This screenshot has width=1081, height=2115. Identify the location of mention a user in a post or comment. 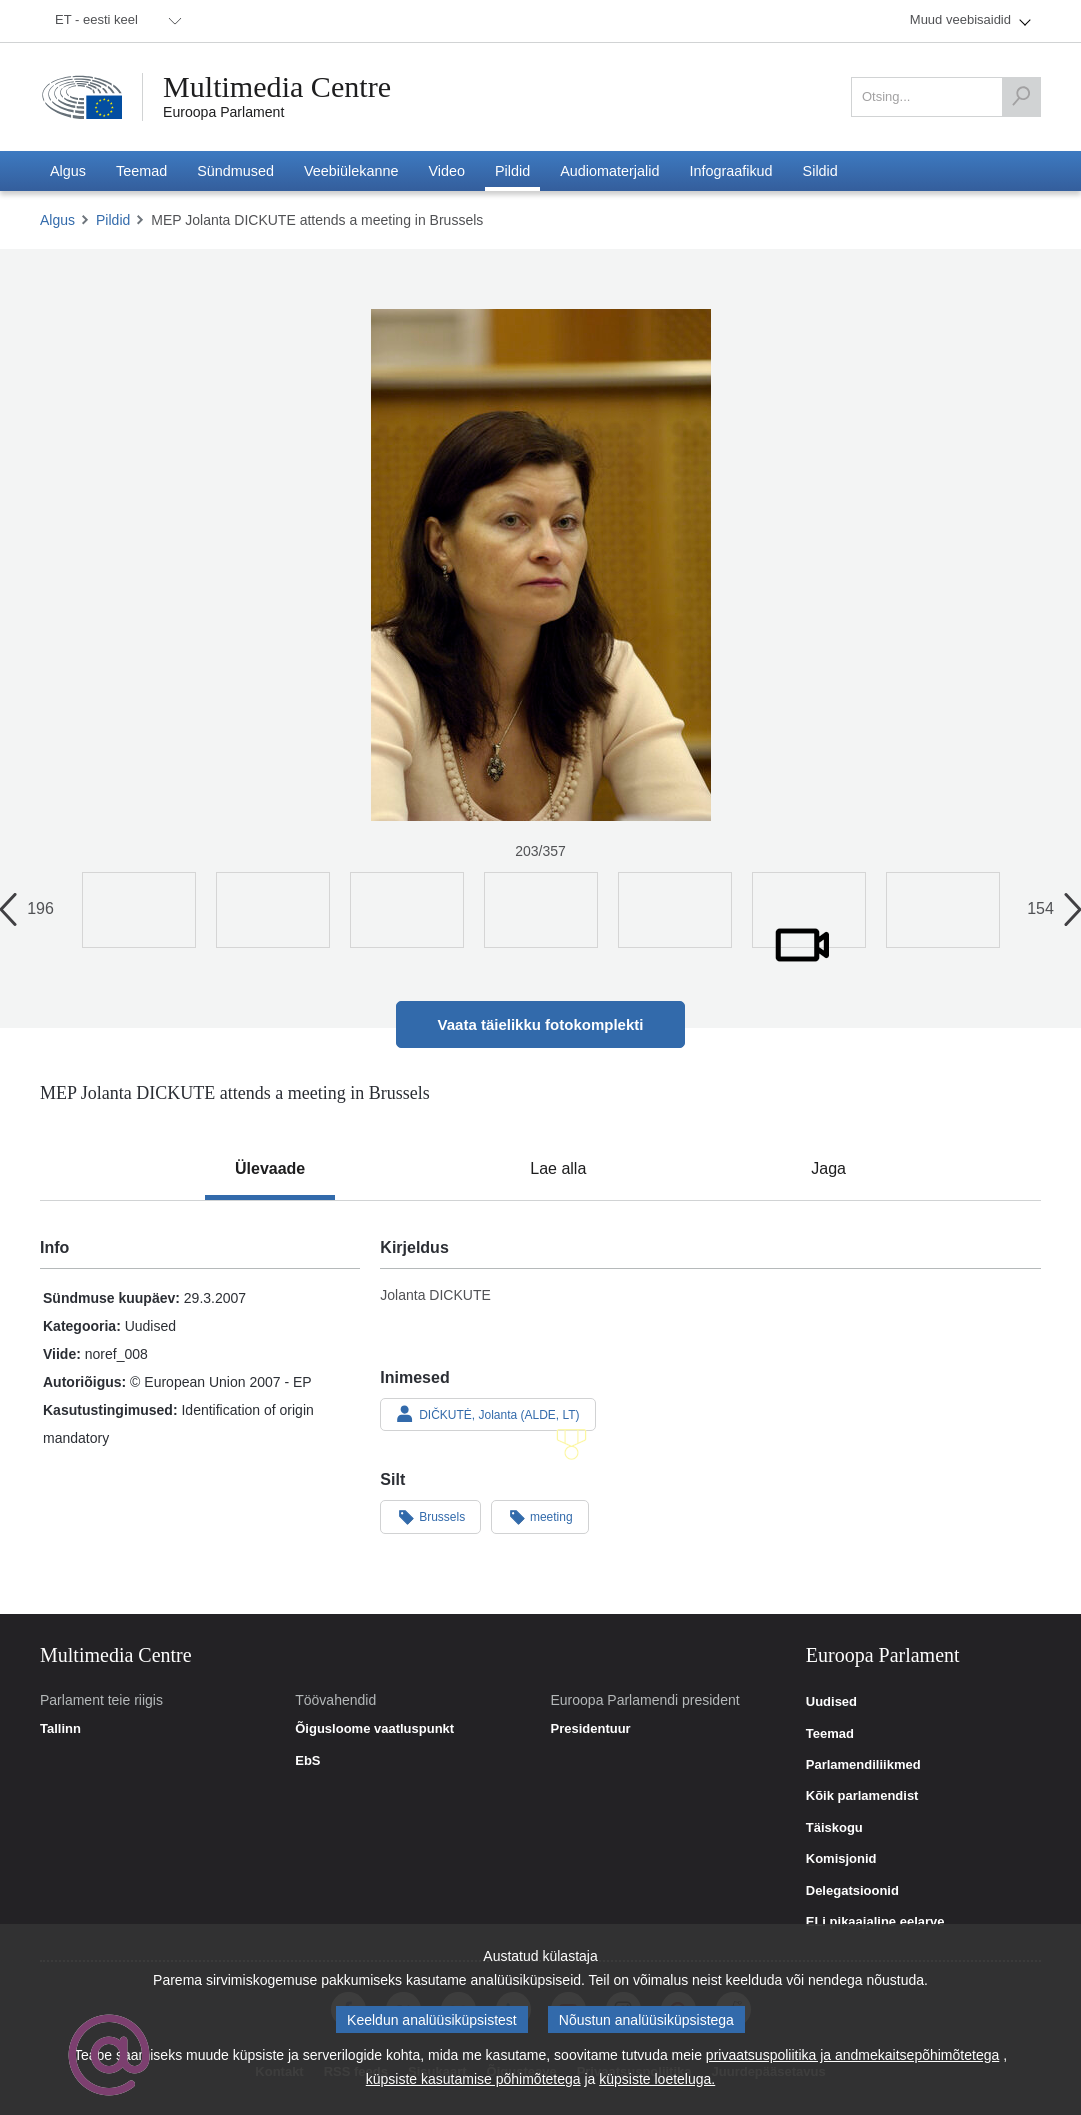
(109, 2055).